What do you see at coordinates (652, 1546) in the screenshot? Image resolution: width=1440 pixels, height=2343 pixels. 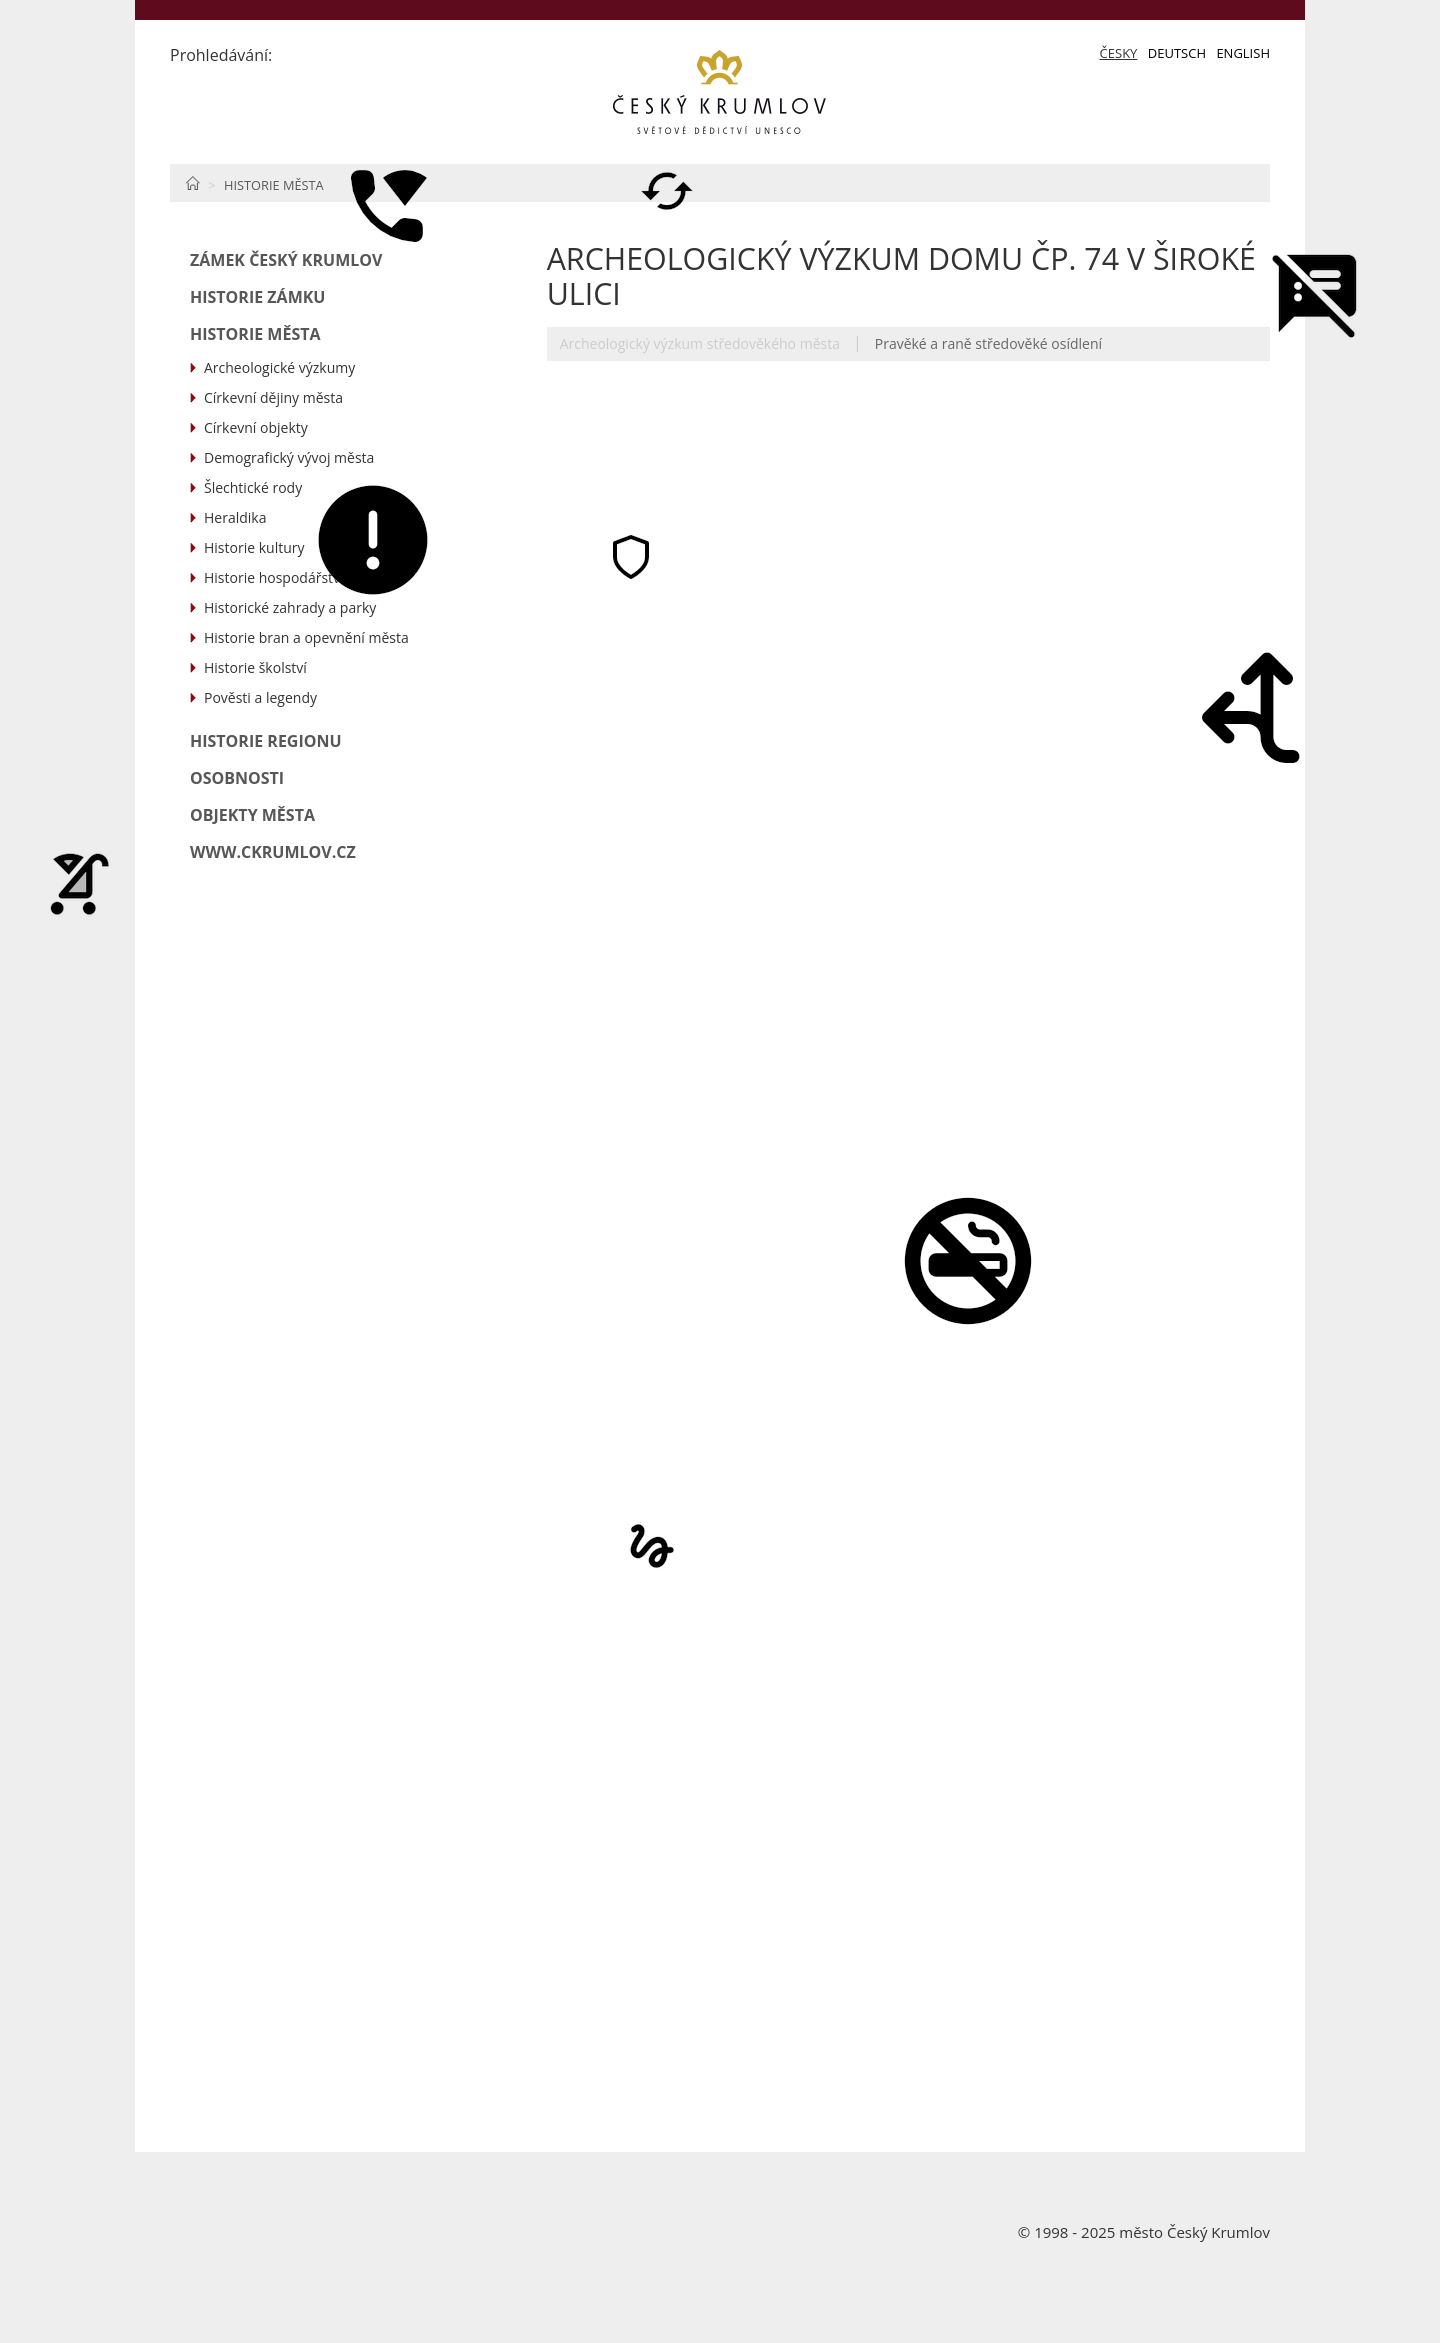 I see `draw or write with gesture input` at bounding box center [652, 1546].